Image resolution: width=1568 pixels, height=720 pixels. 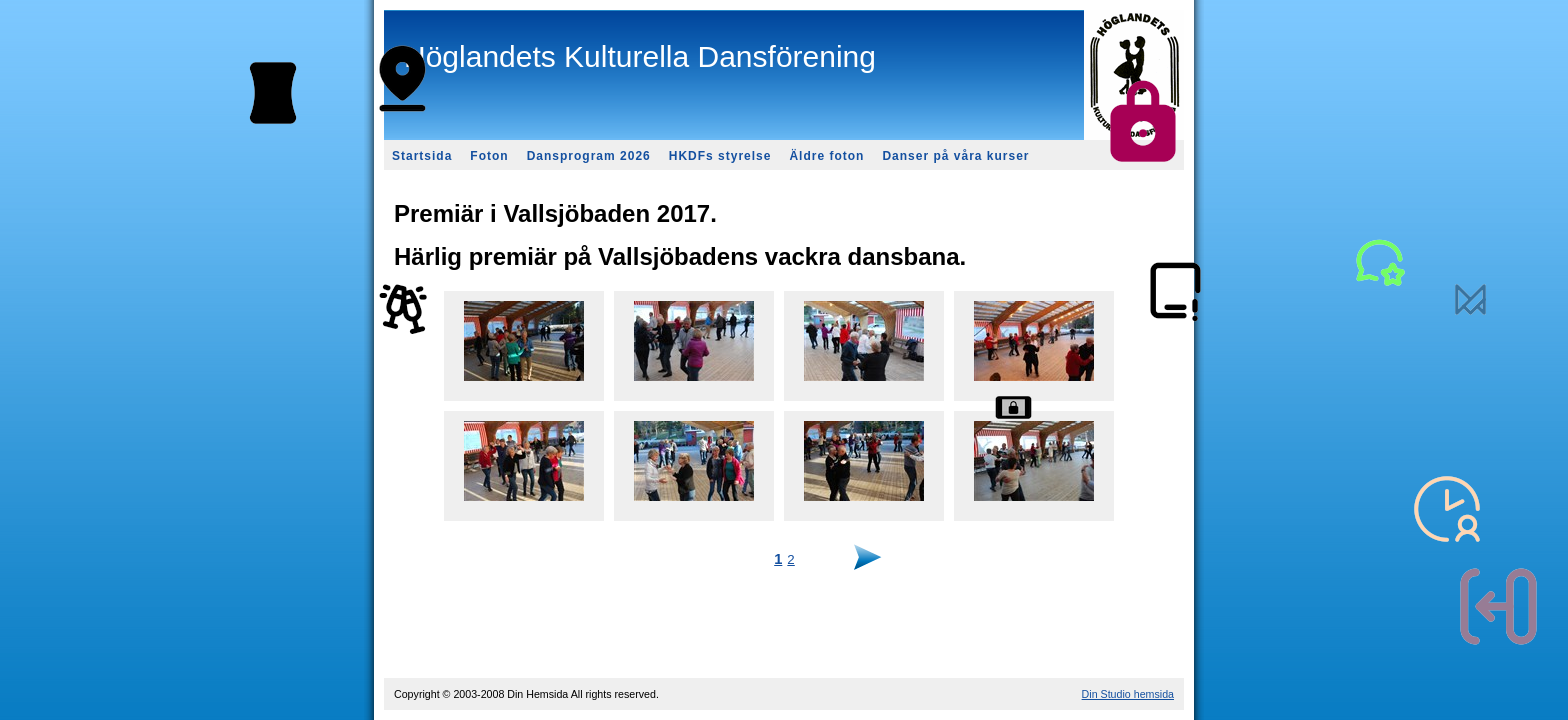 I want to click on framer motion library logo, so click(x=1470, y=299).